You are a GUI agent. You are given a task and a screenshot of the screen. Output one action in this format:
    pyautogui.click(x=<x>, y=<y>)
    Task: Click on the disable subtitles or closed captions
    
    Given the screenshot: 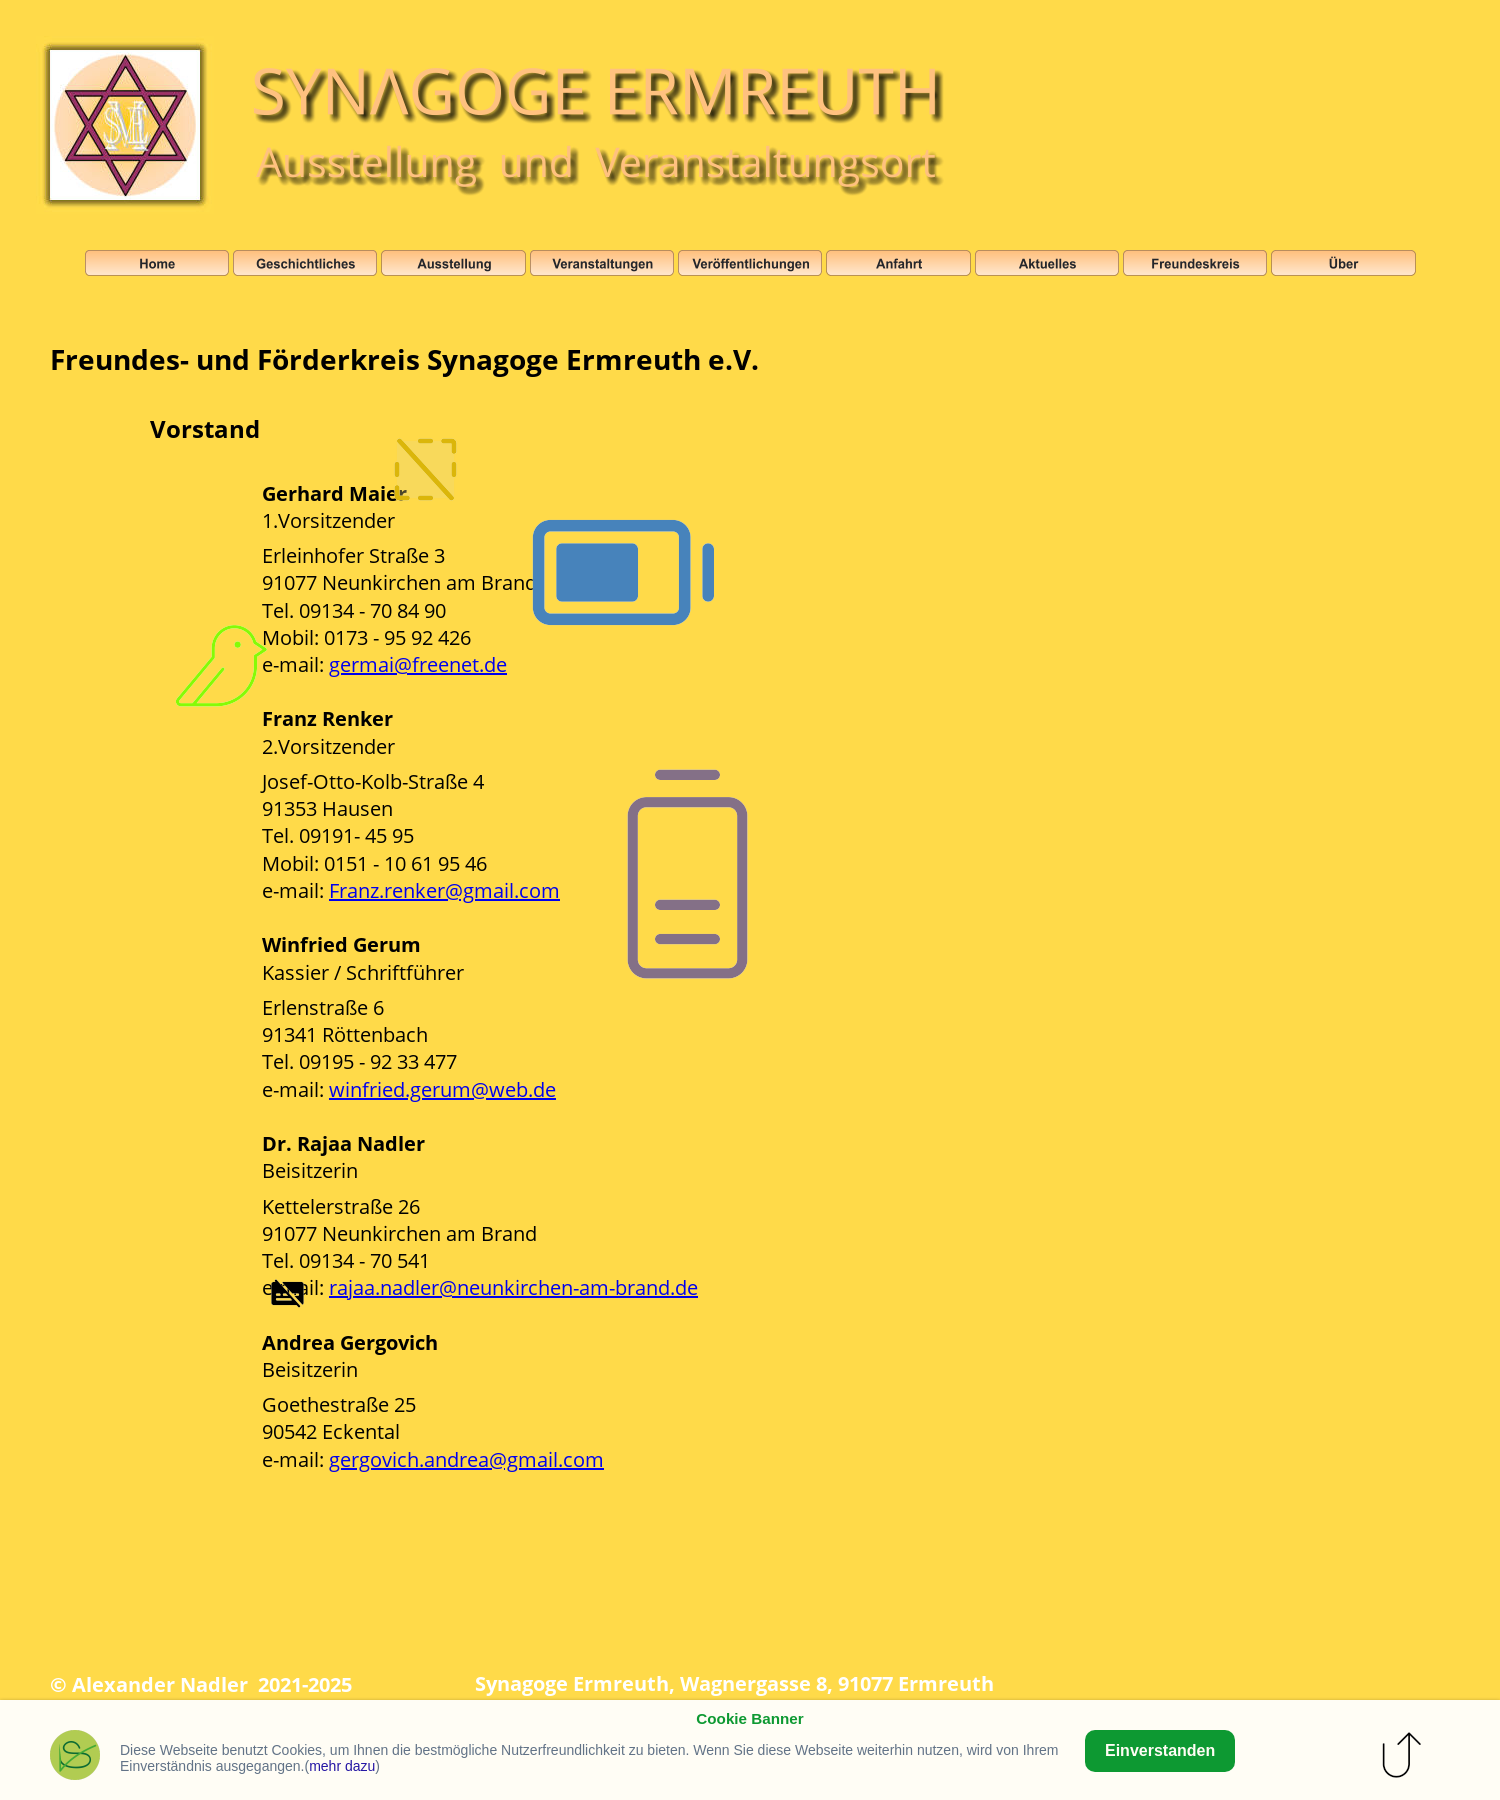 What is the action you would take?
    pyautogui.click(x=287, y=1293)
    